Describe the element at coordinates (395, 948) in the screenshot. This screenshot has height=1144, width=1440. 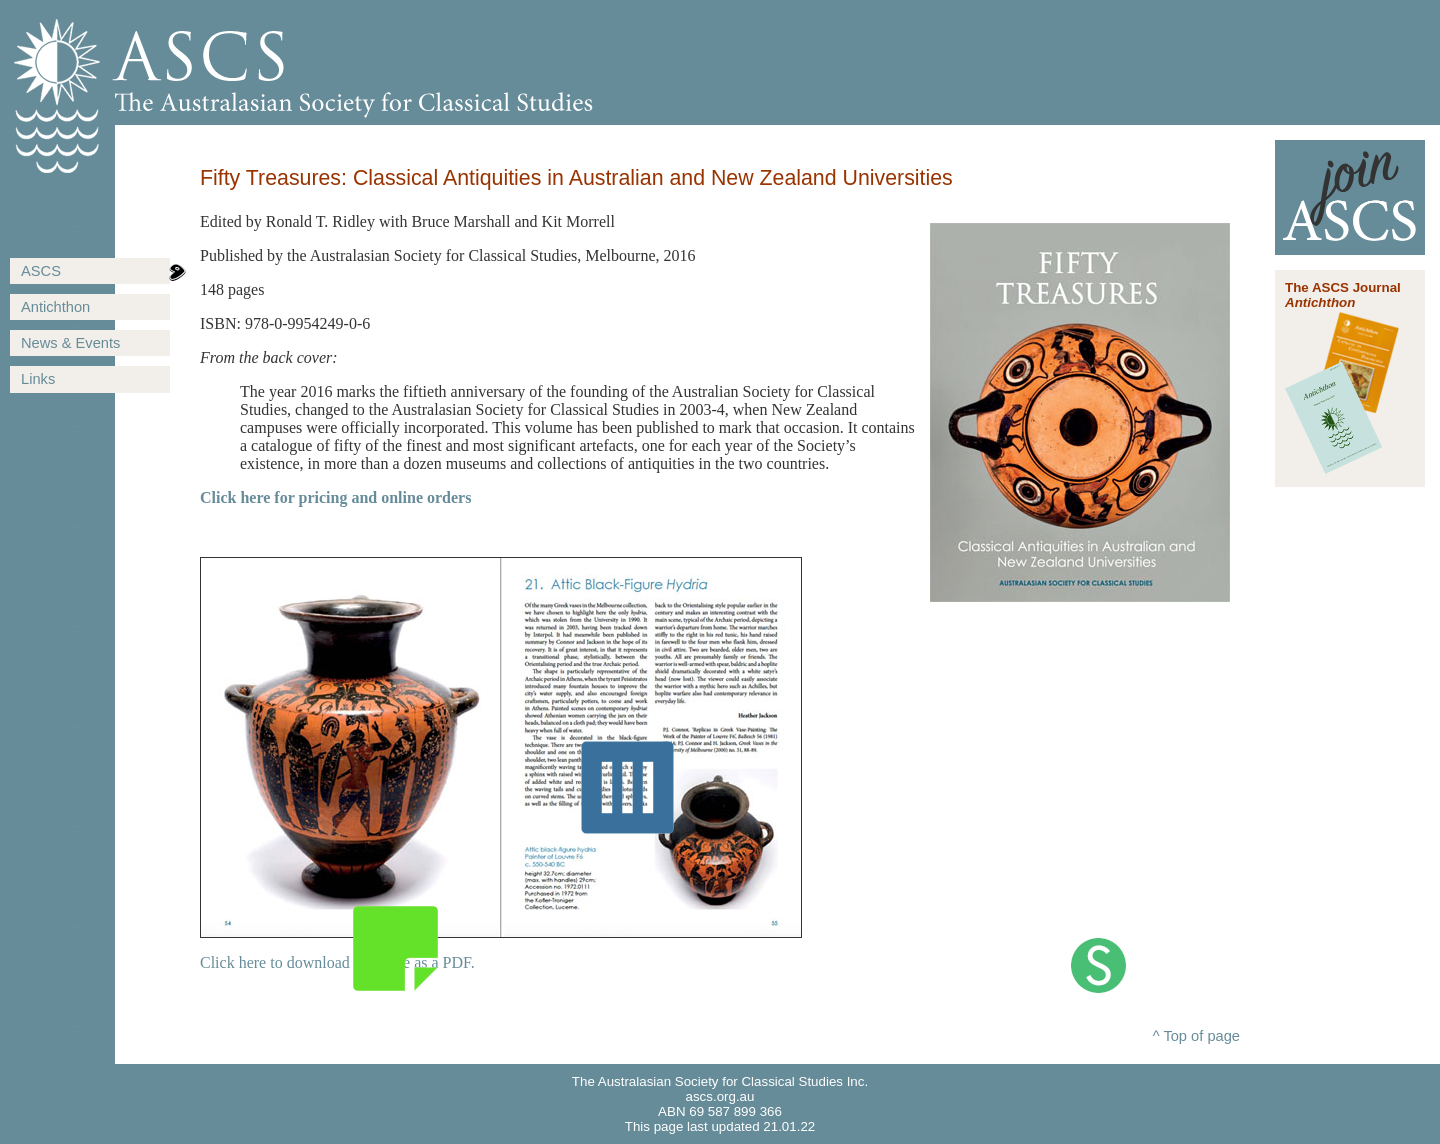
I see `create a new sticky note` at that location.